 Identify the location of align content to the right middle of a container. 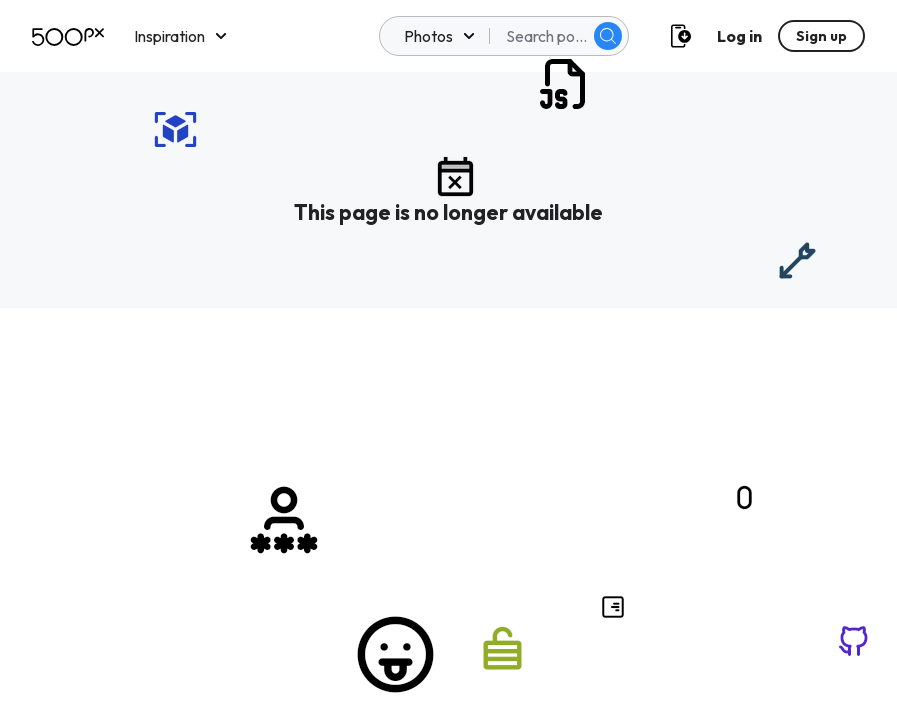
(613, 607).